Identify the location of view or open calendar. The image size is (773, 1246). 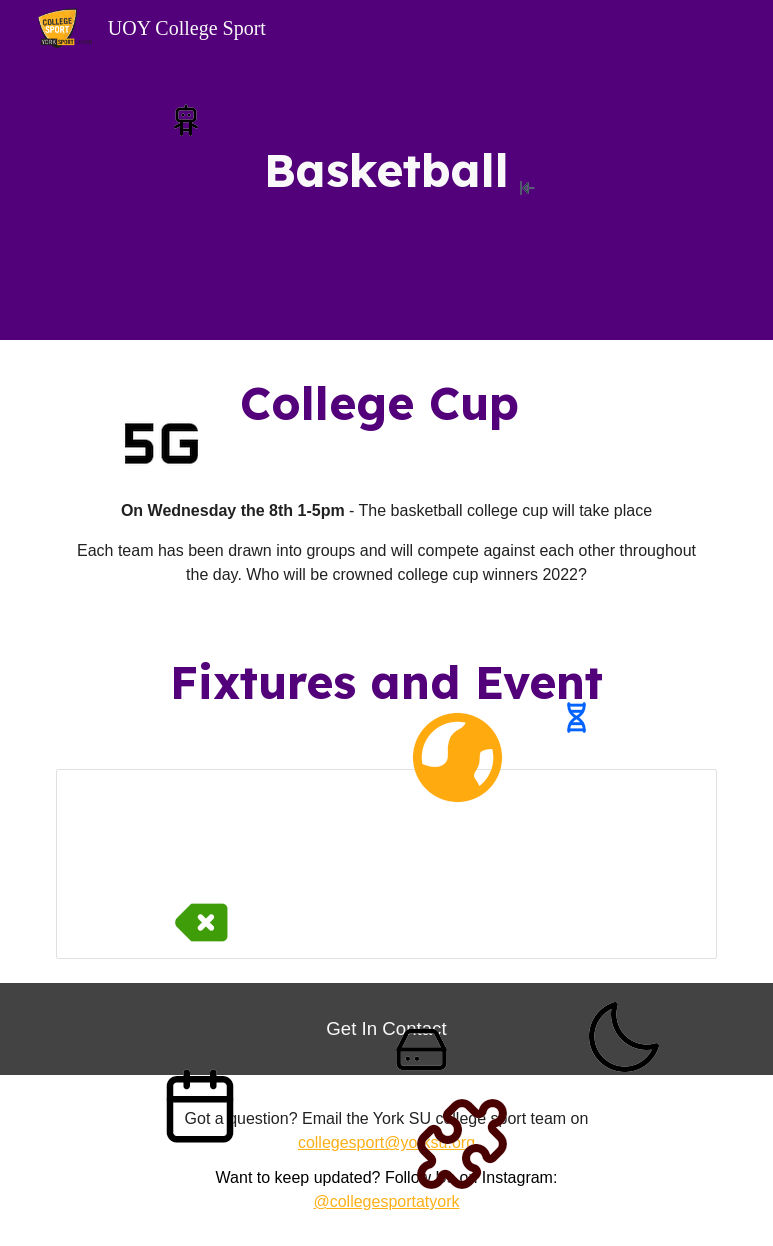
(200, 1106).